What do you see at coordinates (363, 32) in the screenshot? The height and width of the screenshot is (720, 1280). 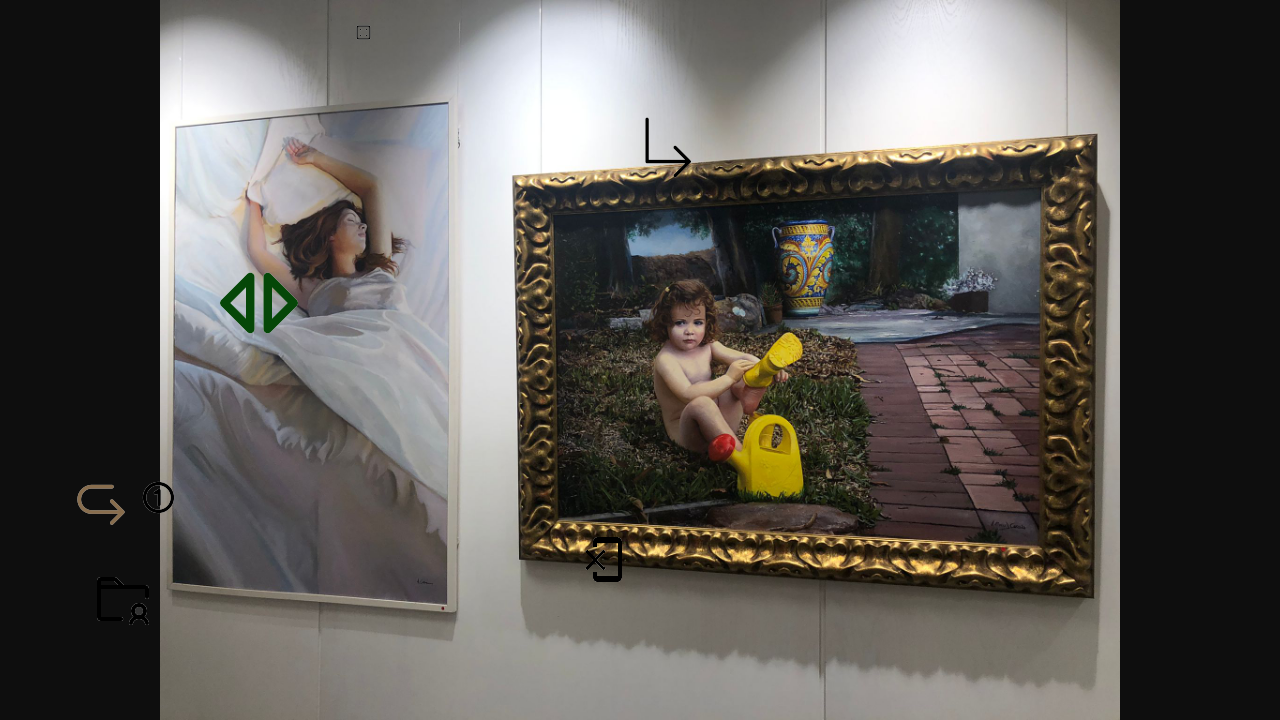 I see `randomize or shuffle content` at bounding box center [363, 32].